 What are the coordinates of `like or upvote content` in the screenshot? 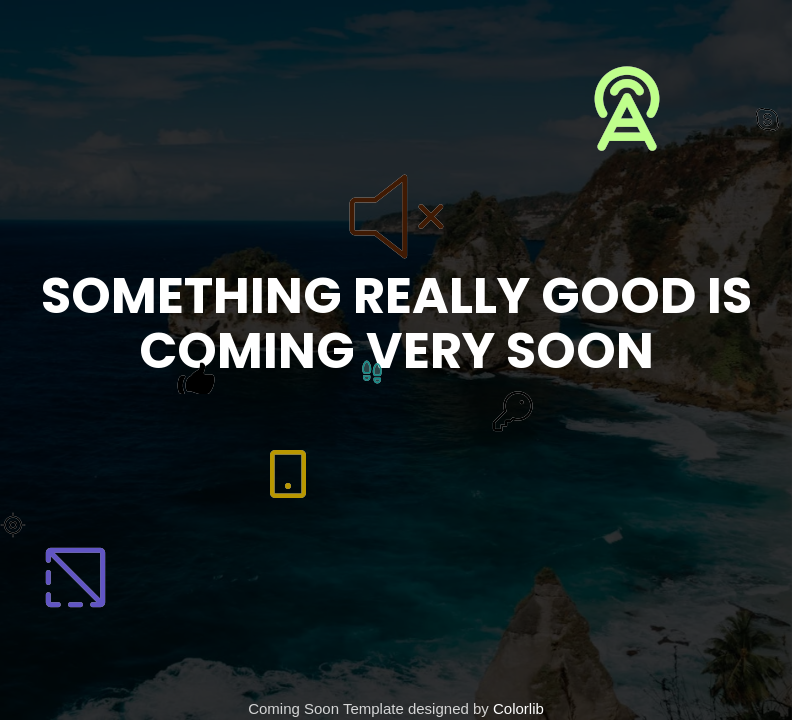 It's located at (196, 380).